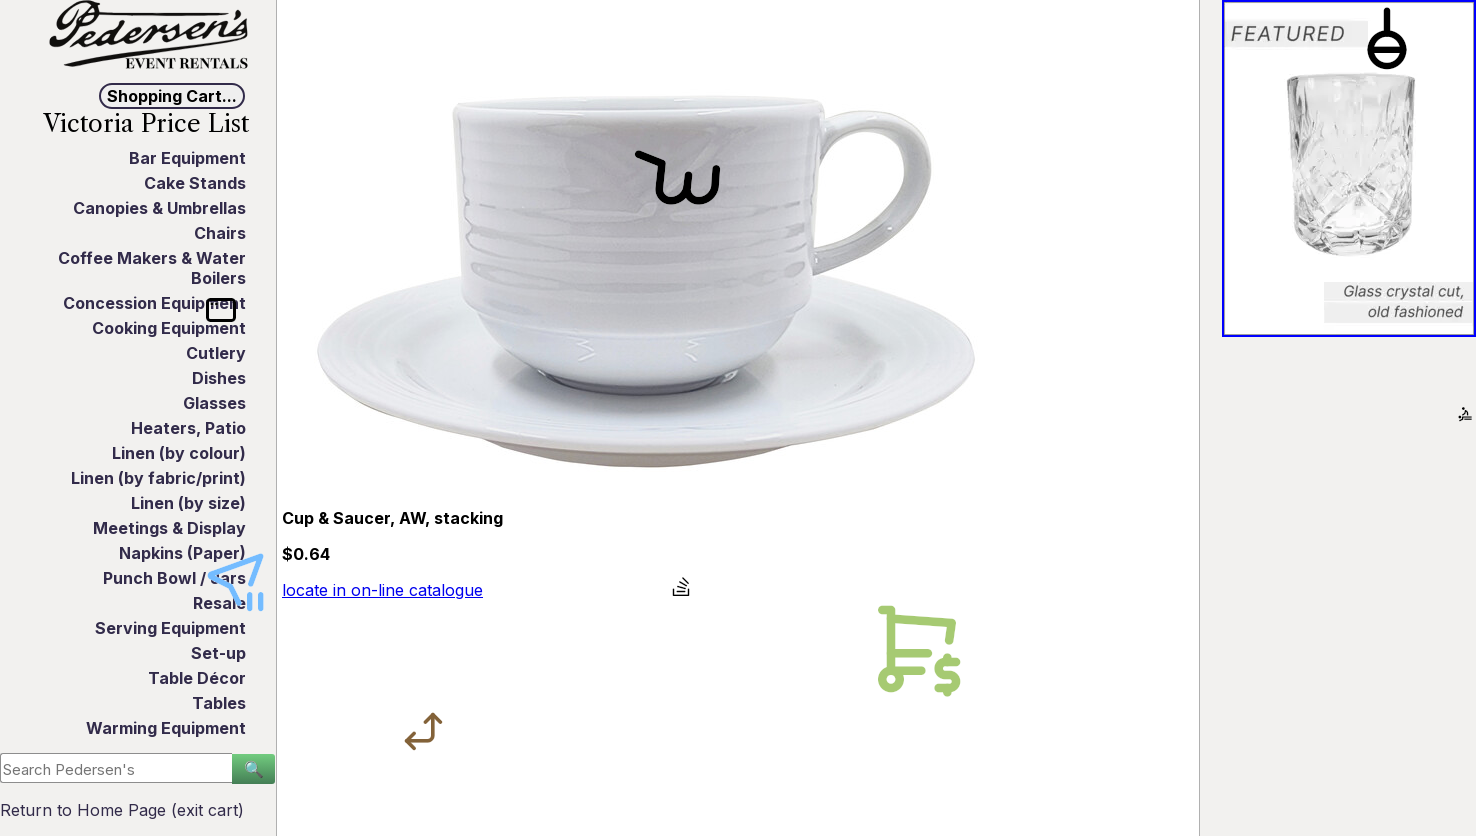  I want to click on open application window, so click(221, 310).